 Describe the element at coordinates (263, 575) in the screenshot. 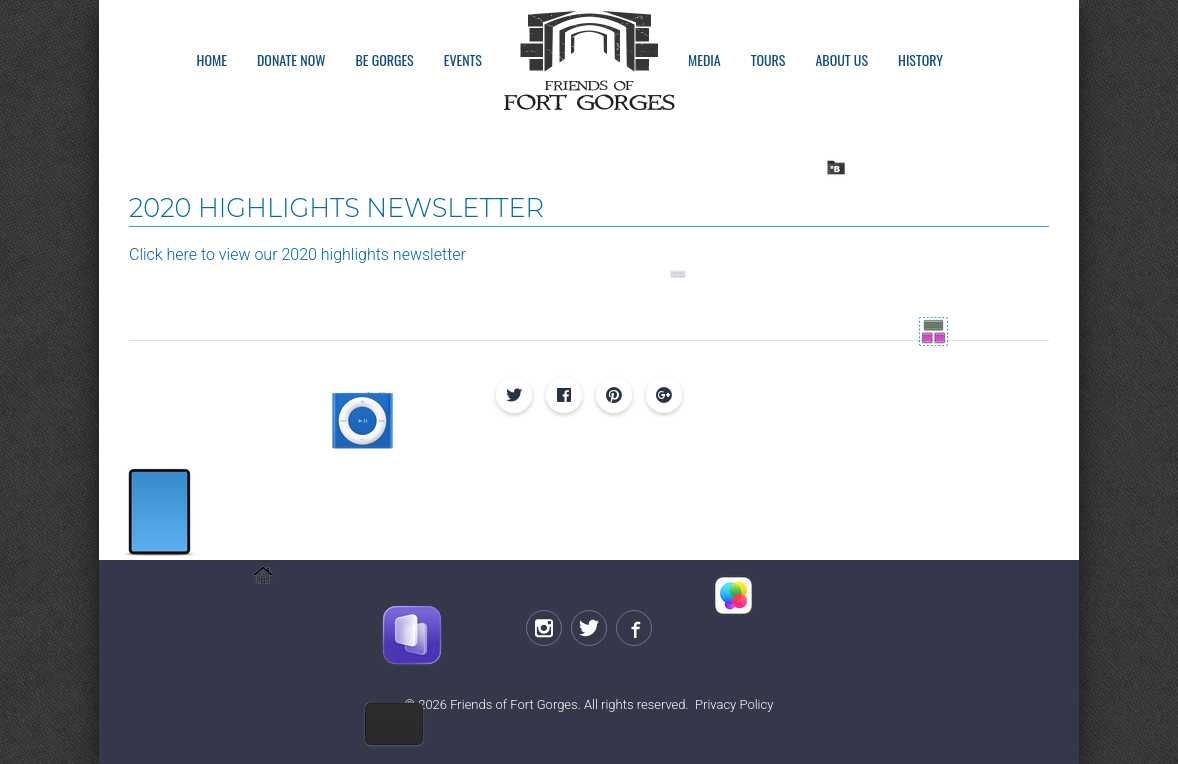

I see `navigate to your home folder` at that location.